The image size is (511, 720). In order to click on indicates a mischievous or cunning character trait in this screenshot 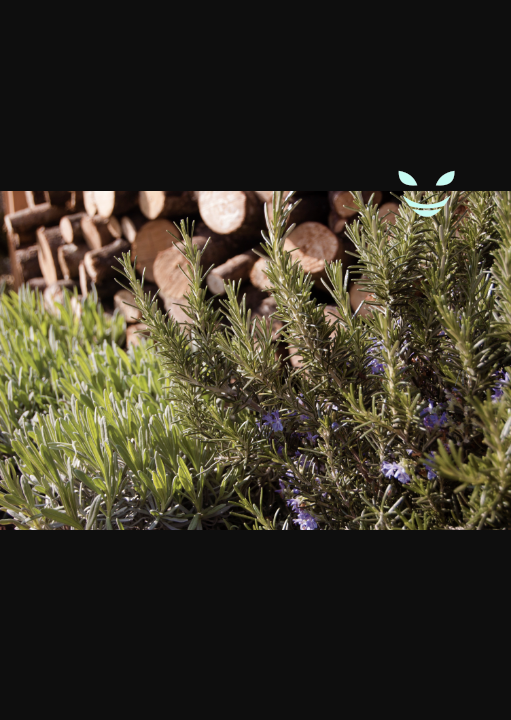, I will do `click(426, 192)`.